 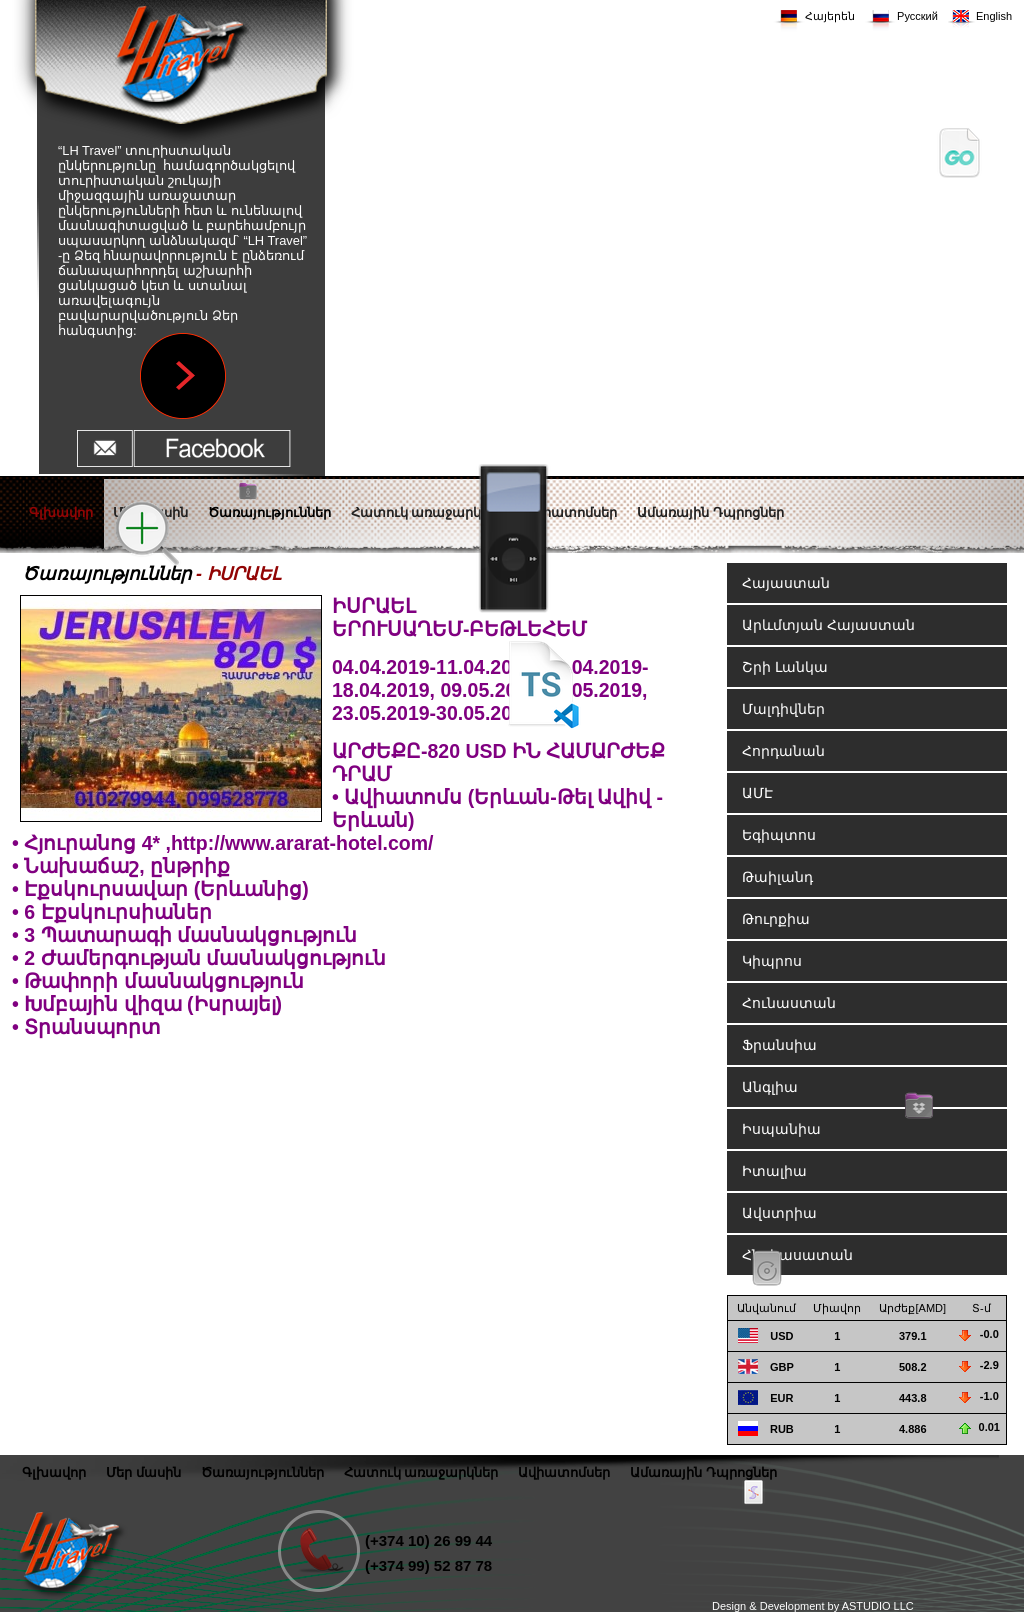 What do you see at coordinates (513, 538) in the screenshot?
I see `iPod nano device connected` at bounding box center [513, 538].